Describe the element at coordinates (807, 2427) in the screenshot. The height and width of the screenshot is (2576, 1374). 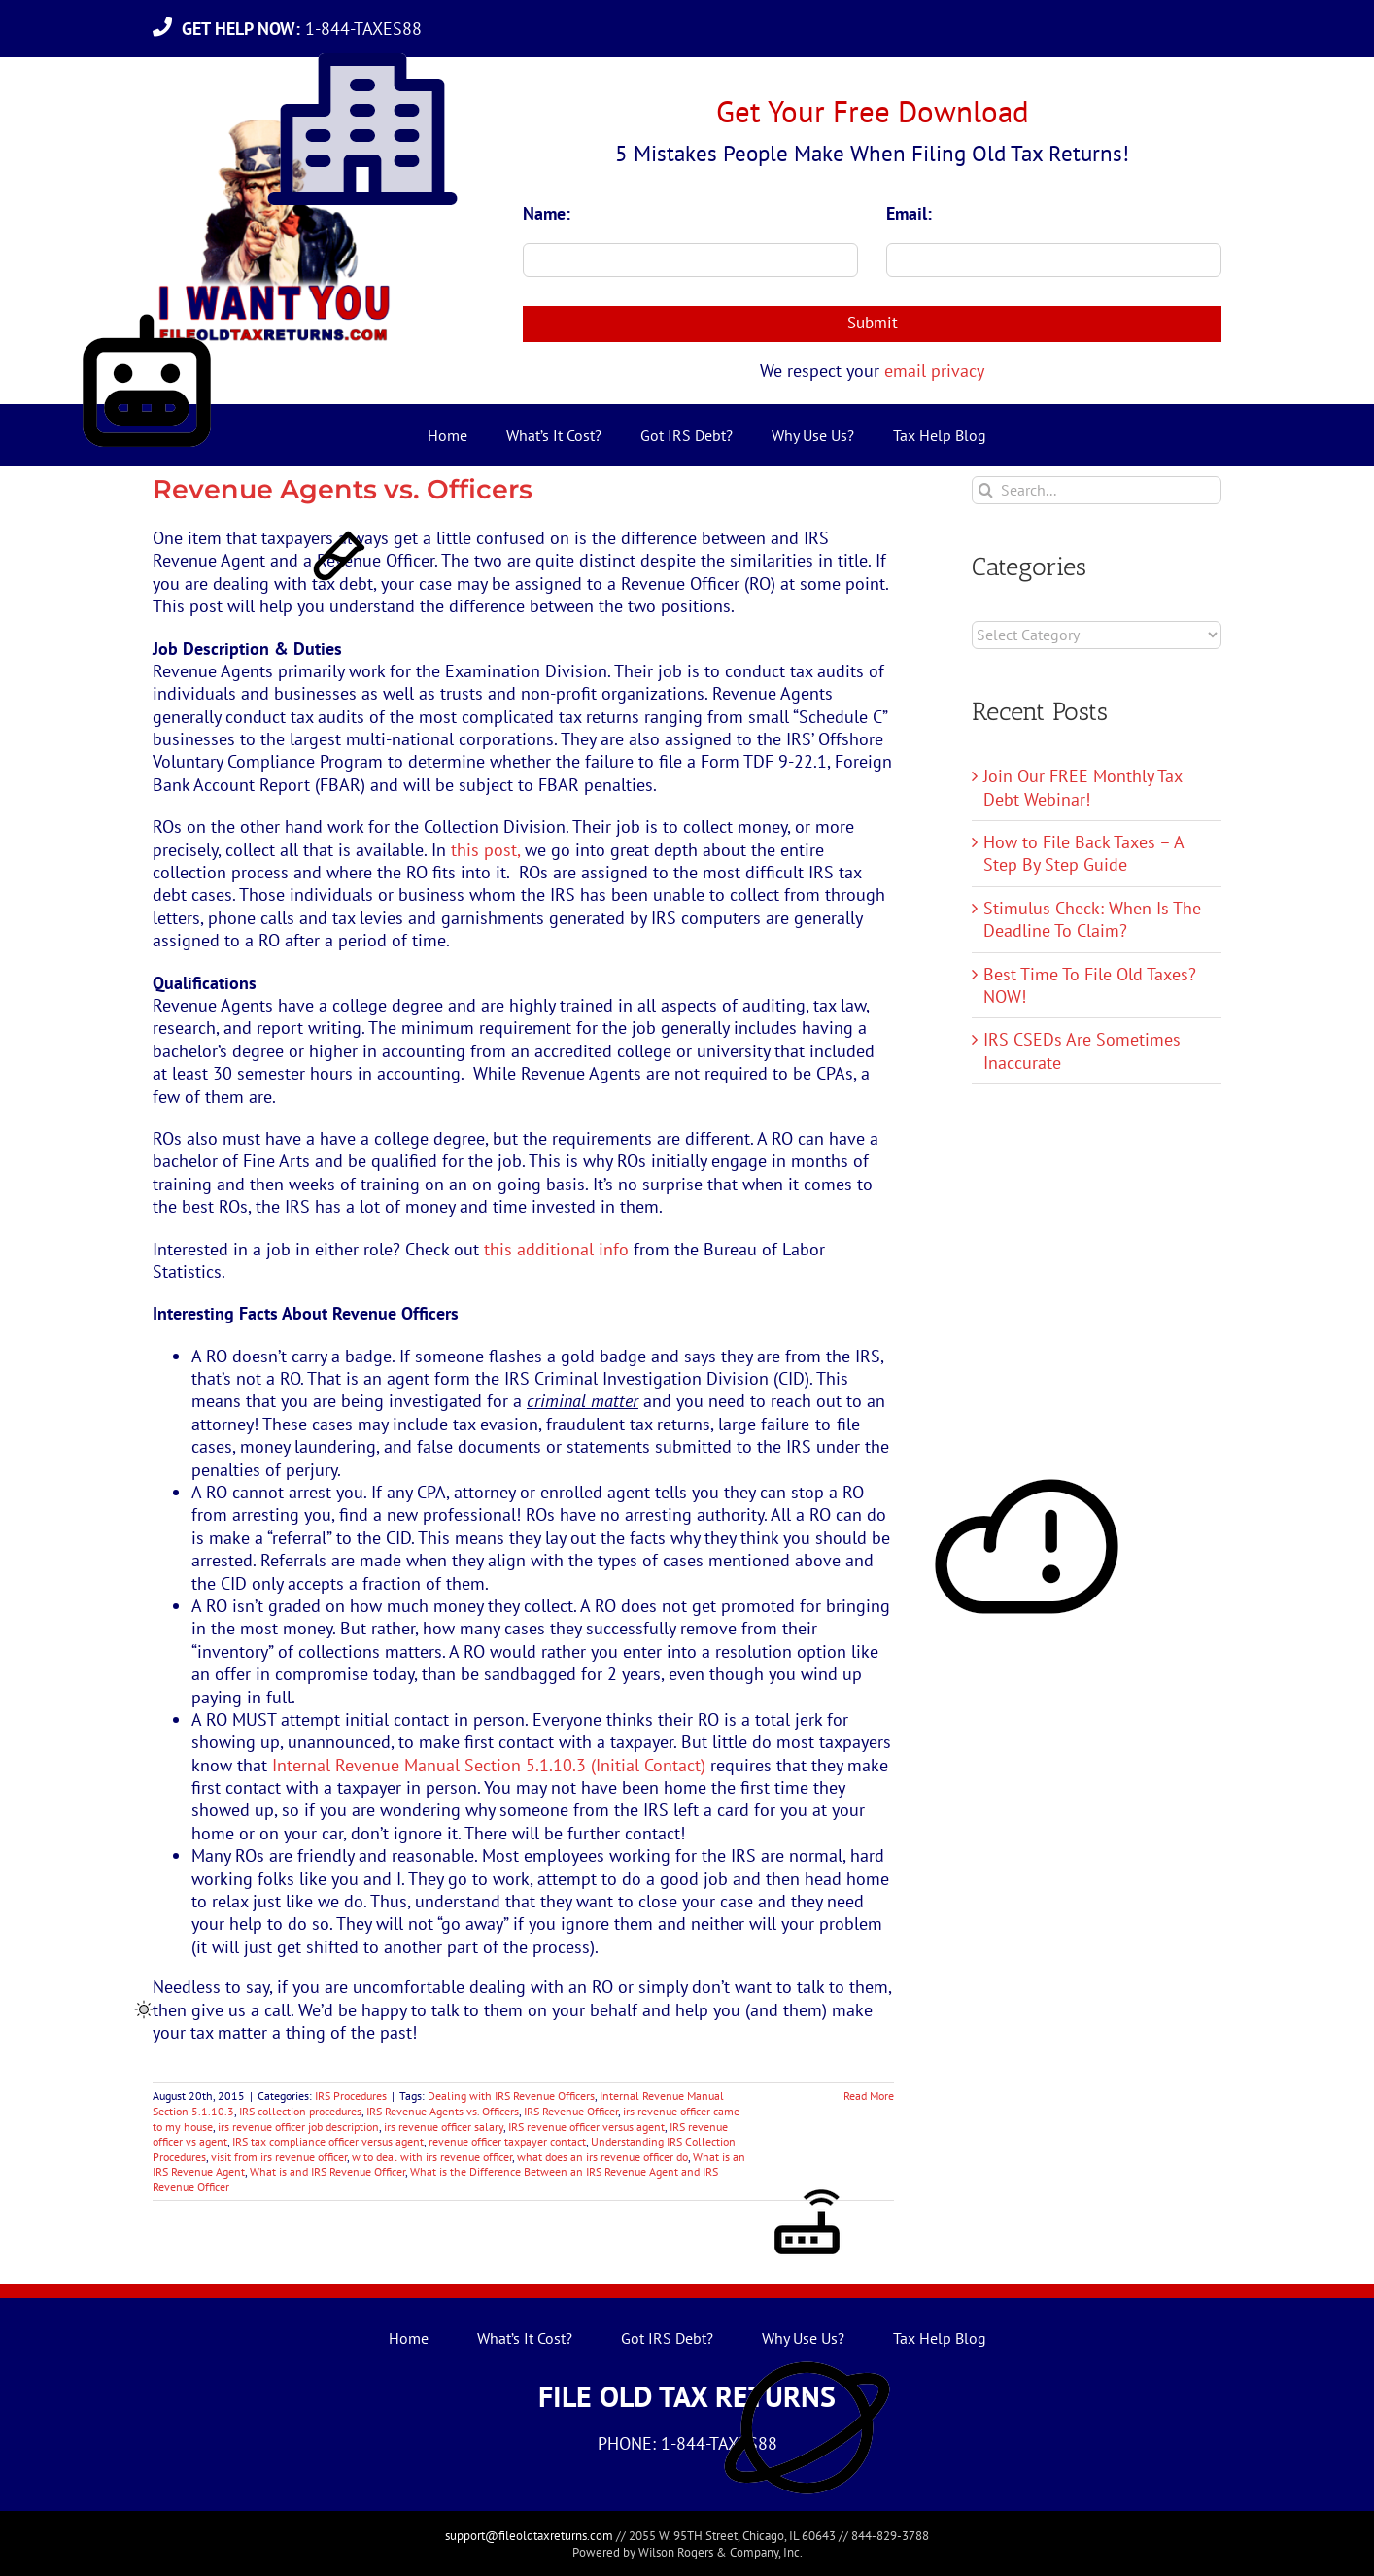
I see `explore global or worldwide content` at that location.